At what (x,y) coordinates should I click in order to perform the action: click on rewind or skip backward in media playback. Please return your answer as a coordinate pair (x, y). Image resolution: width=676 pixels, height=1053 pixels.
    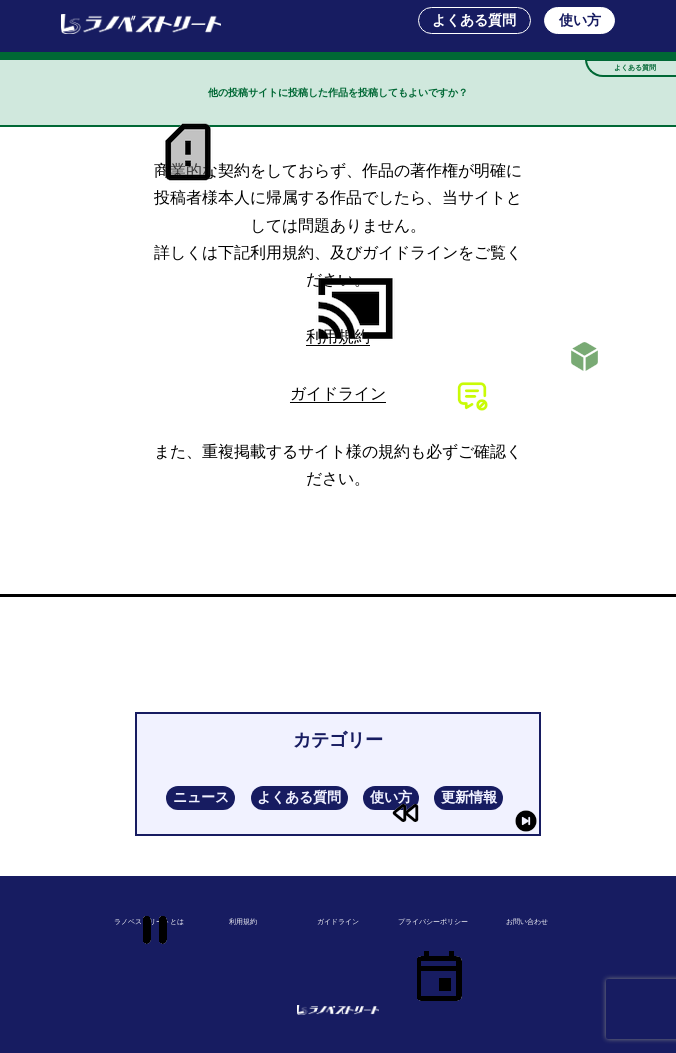
    Looking at the image, I should click on (407, 813).